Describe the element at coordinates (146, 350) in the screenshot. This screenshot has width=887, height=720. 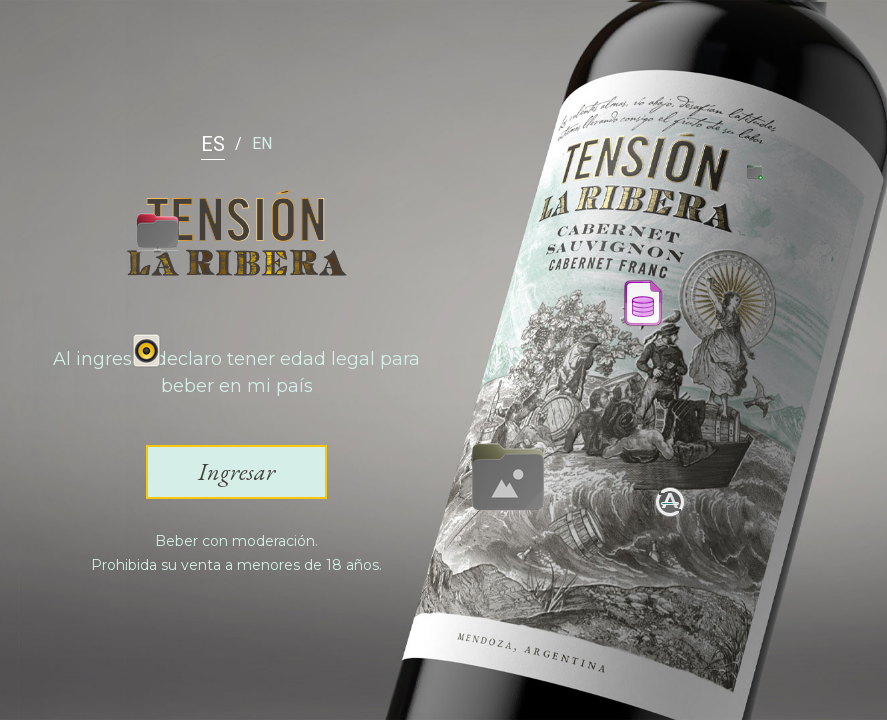
I see `access system sound settings` at that location.